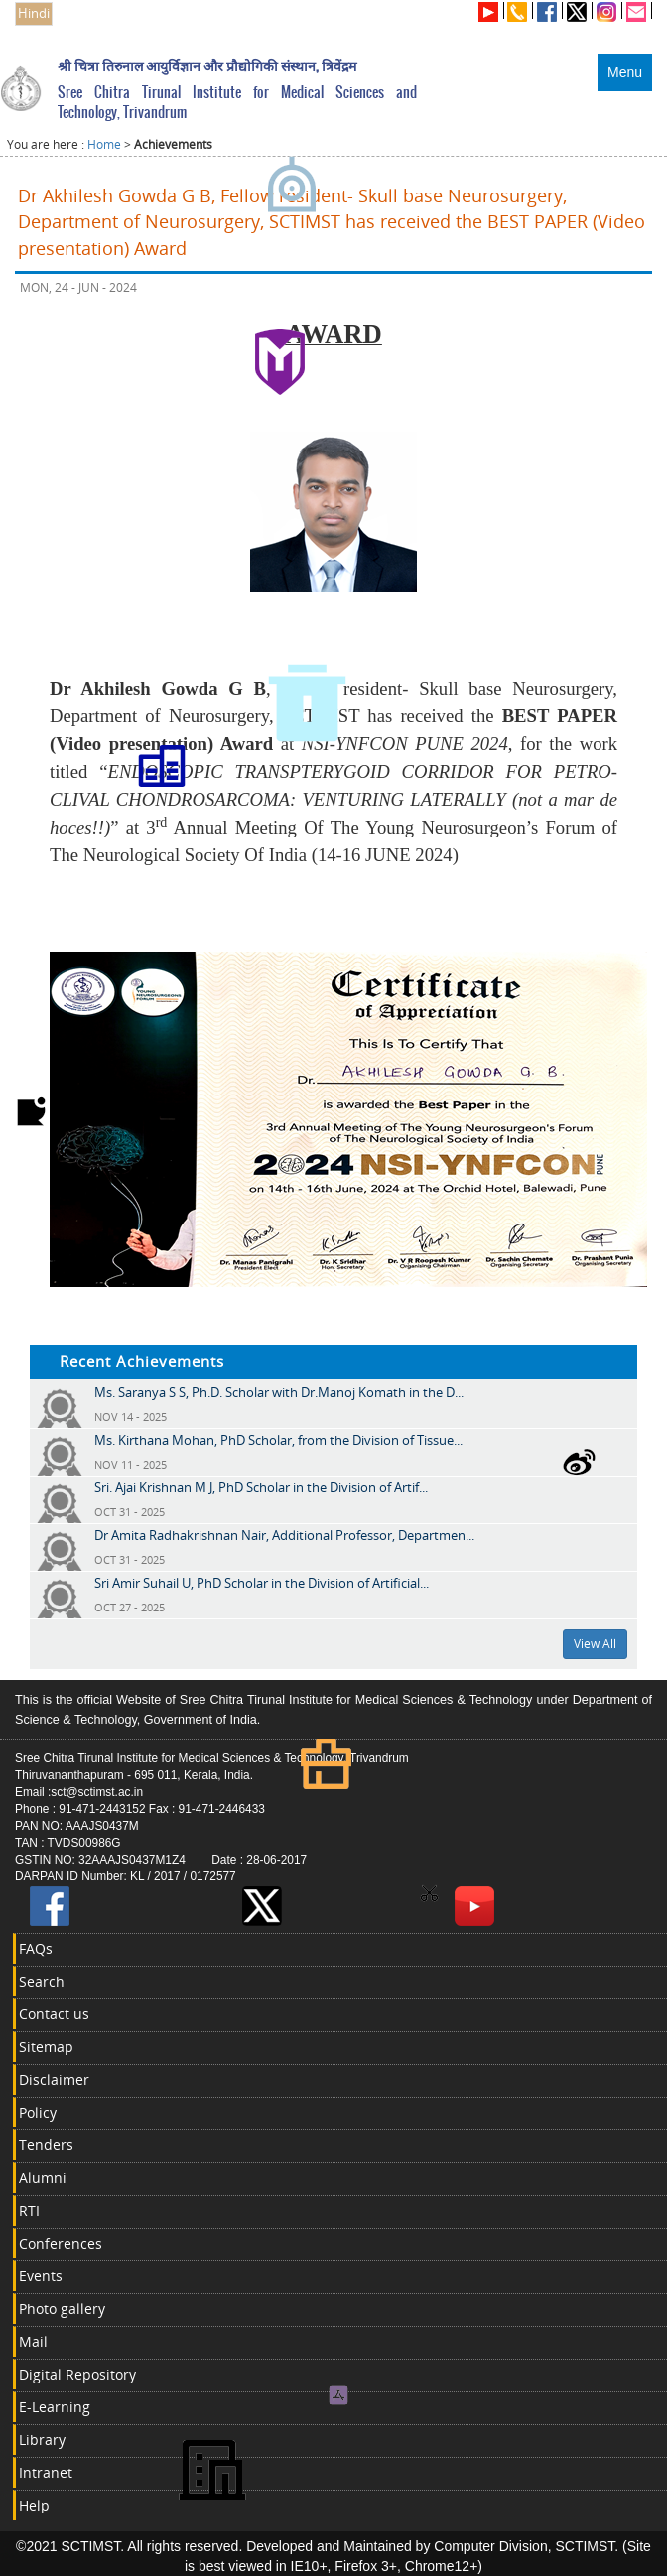  Describe the element at coordinates (212, 2470) in the screenshot. I see `find nearby hotels` at that location.